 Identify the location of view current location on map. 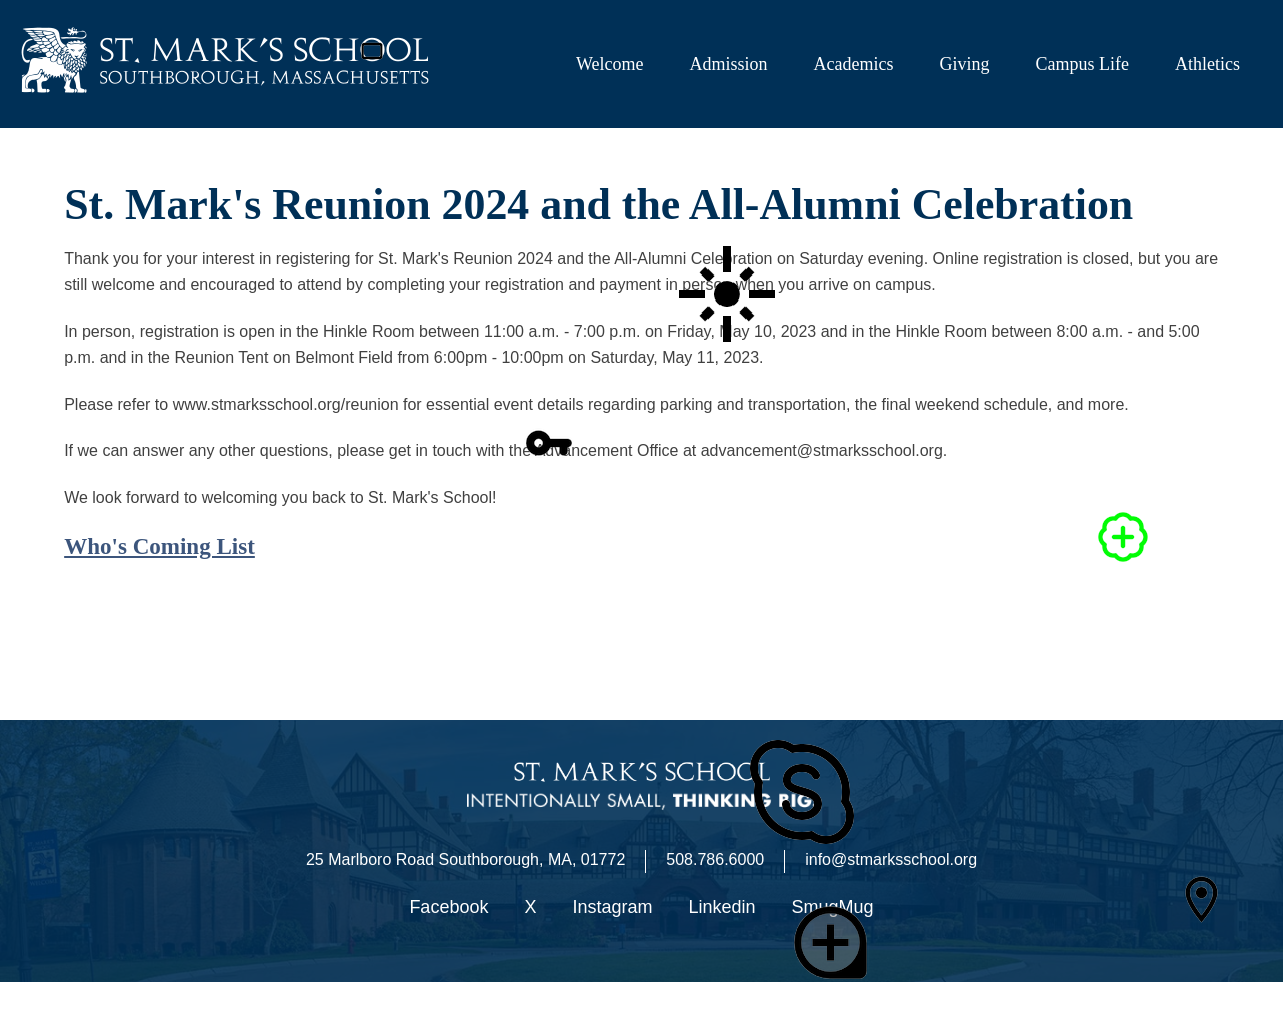
(1201, 899).